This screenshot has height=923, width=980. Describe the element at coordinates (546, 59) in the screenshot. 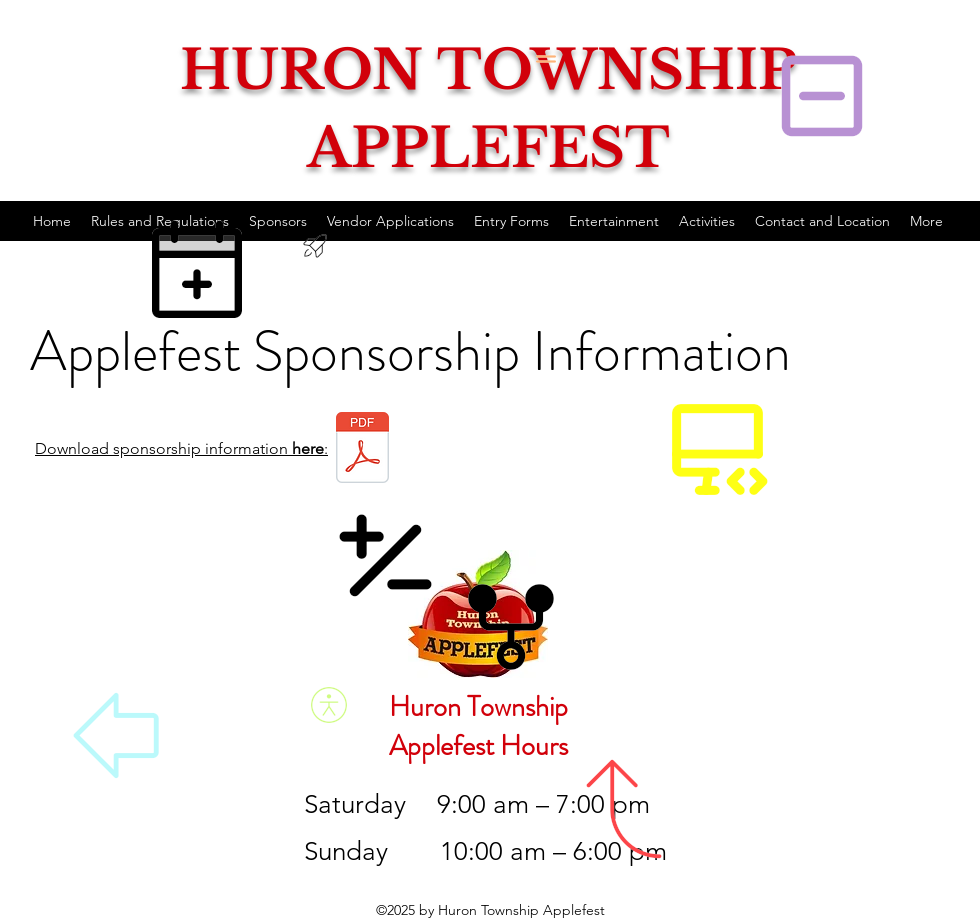

I see `indicates equality or balance between values` at that location.